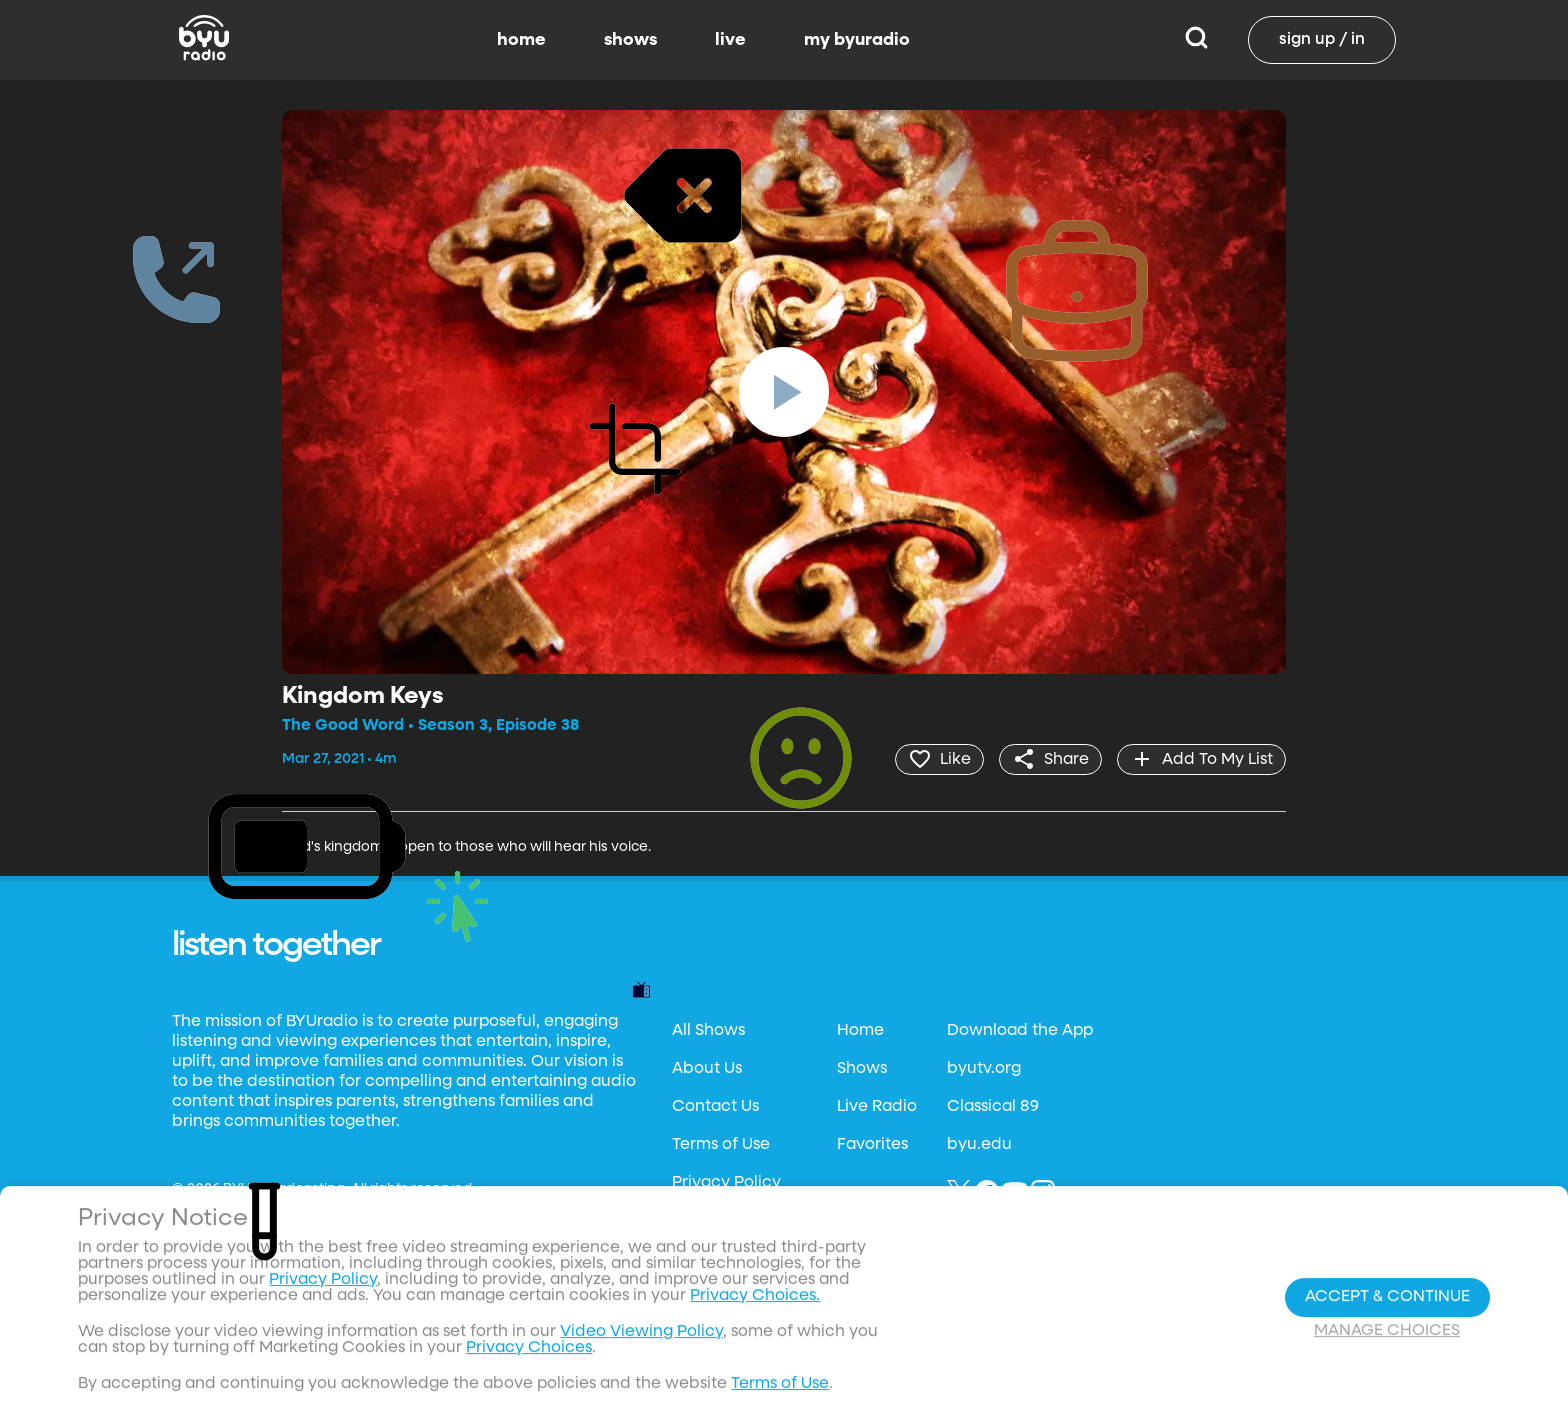 The width and height of the screenshot is (1568, 1412). Describe the element at coordinates (641, 990) in the screenshot. I see `access TV or video streaming content` at that location.